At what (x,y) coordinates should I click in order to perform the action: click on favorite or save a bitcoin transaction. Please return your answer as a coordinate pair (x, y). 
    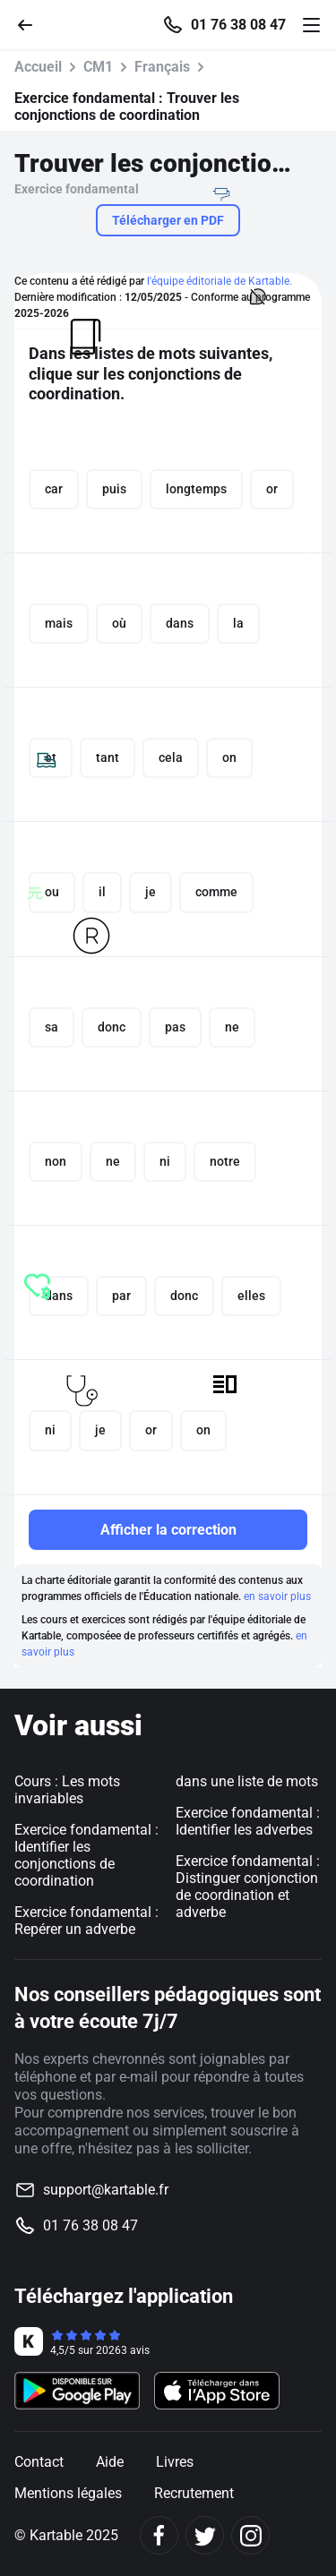
    Looking at the image, I should click on (37, 1285).